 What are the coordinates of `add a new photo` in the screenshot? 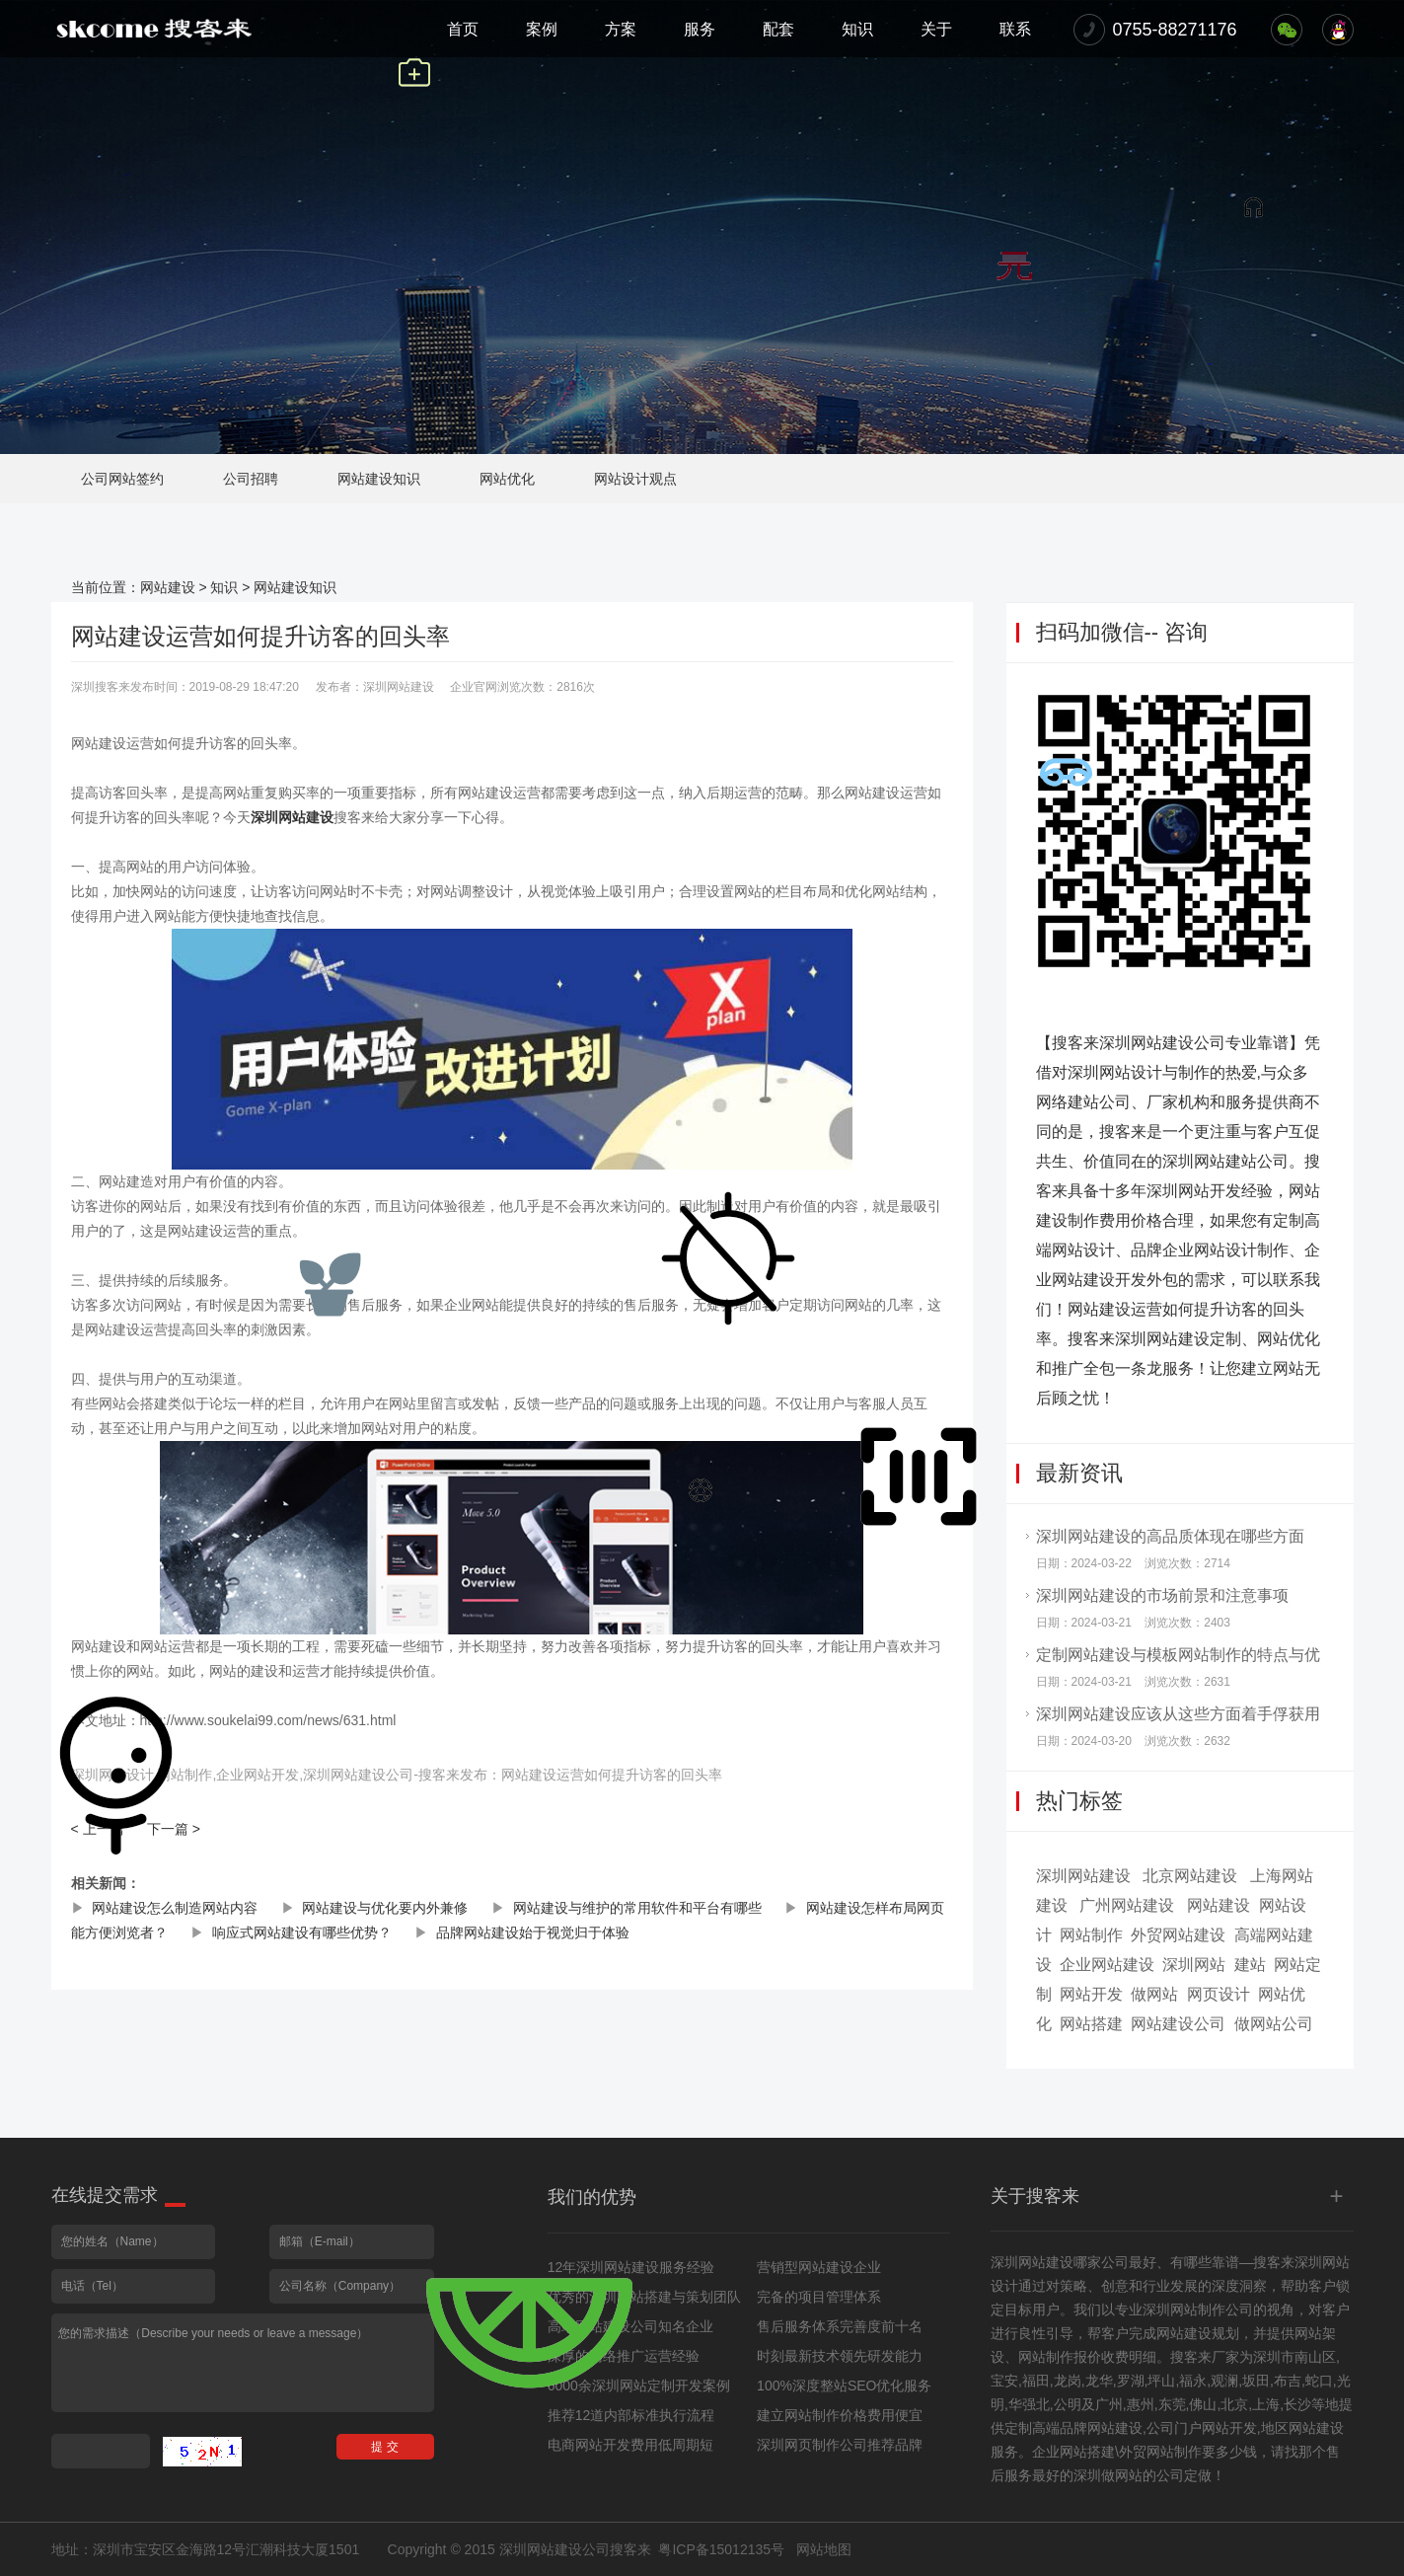 It's located at (414, 73).